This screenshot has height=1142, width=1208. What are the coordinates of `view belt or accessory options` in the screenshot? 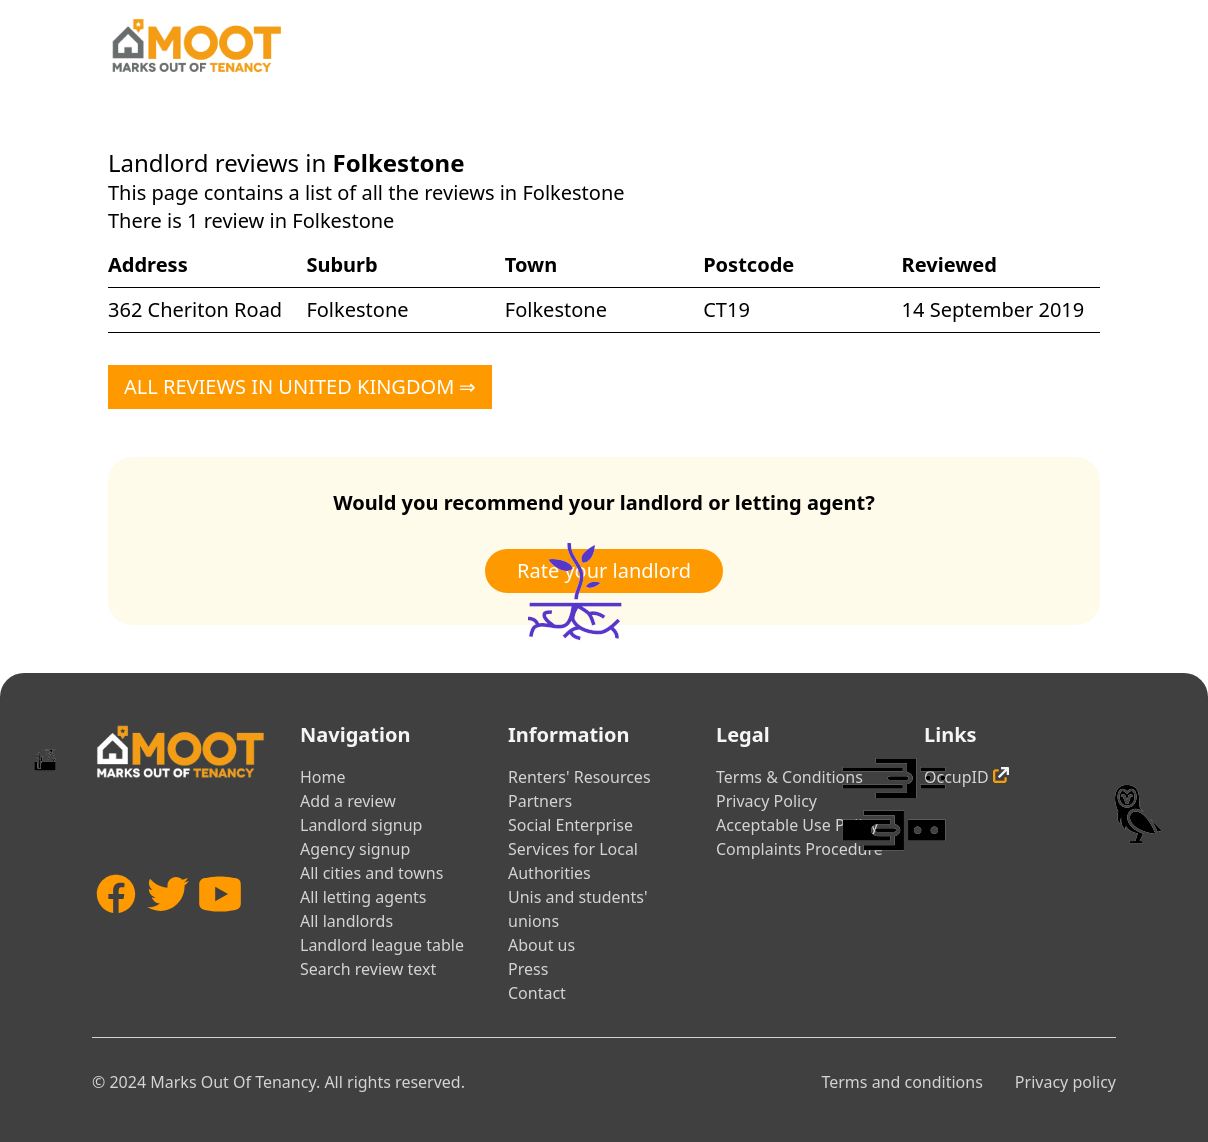 It's located at (893, 804).